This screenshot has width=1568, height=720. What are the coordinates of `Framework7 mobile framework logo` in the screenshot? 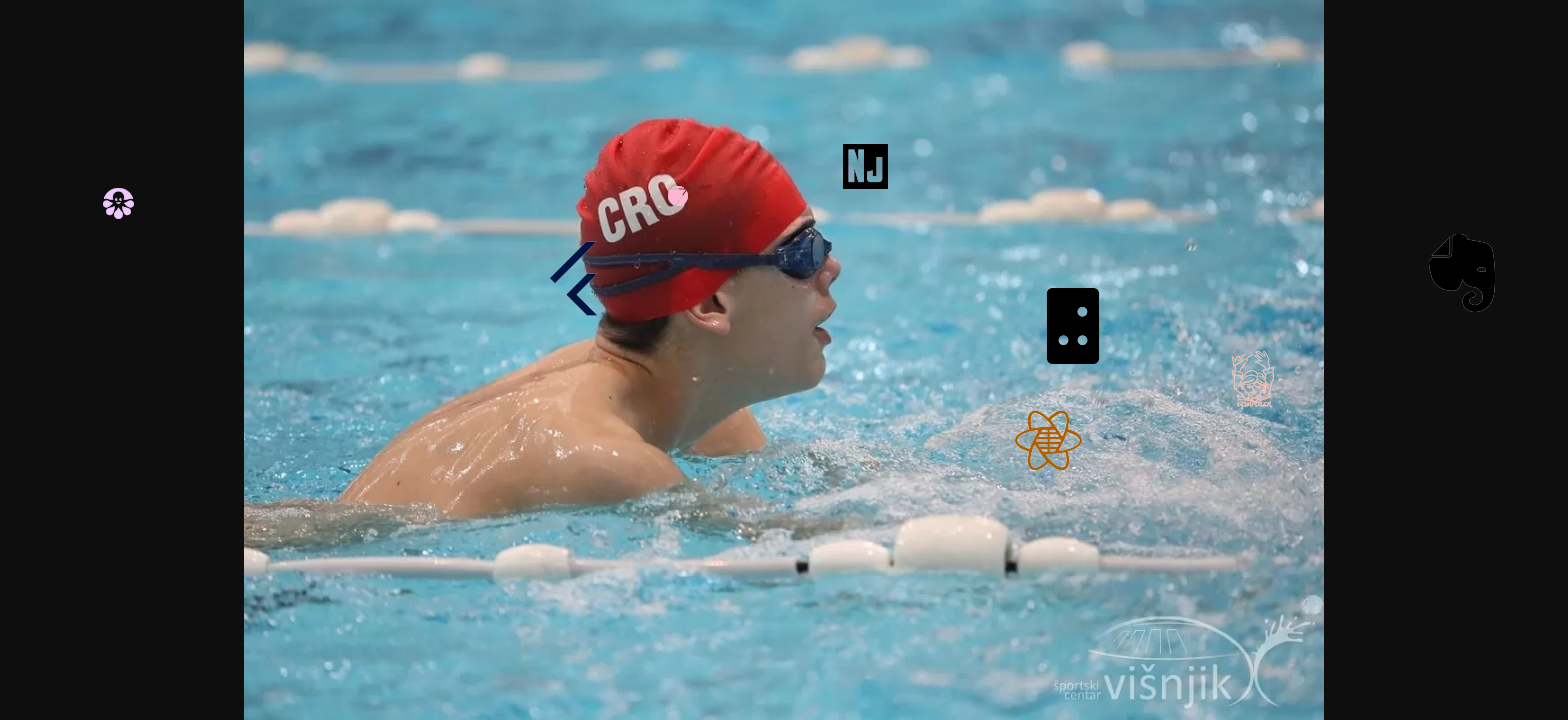 It's located at (678, 196).